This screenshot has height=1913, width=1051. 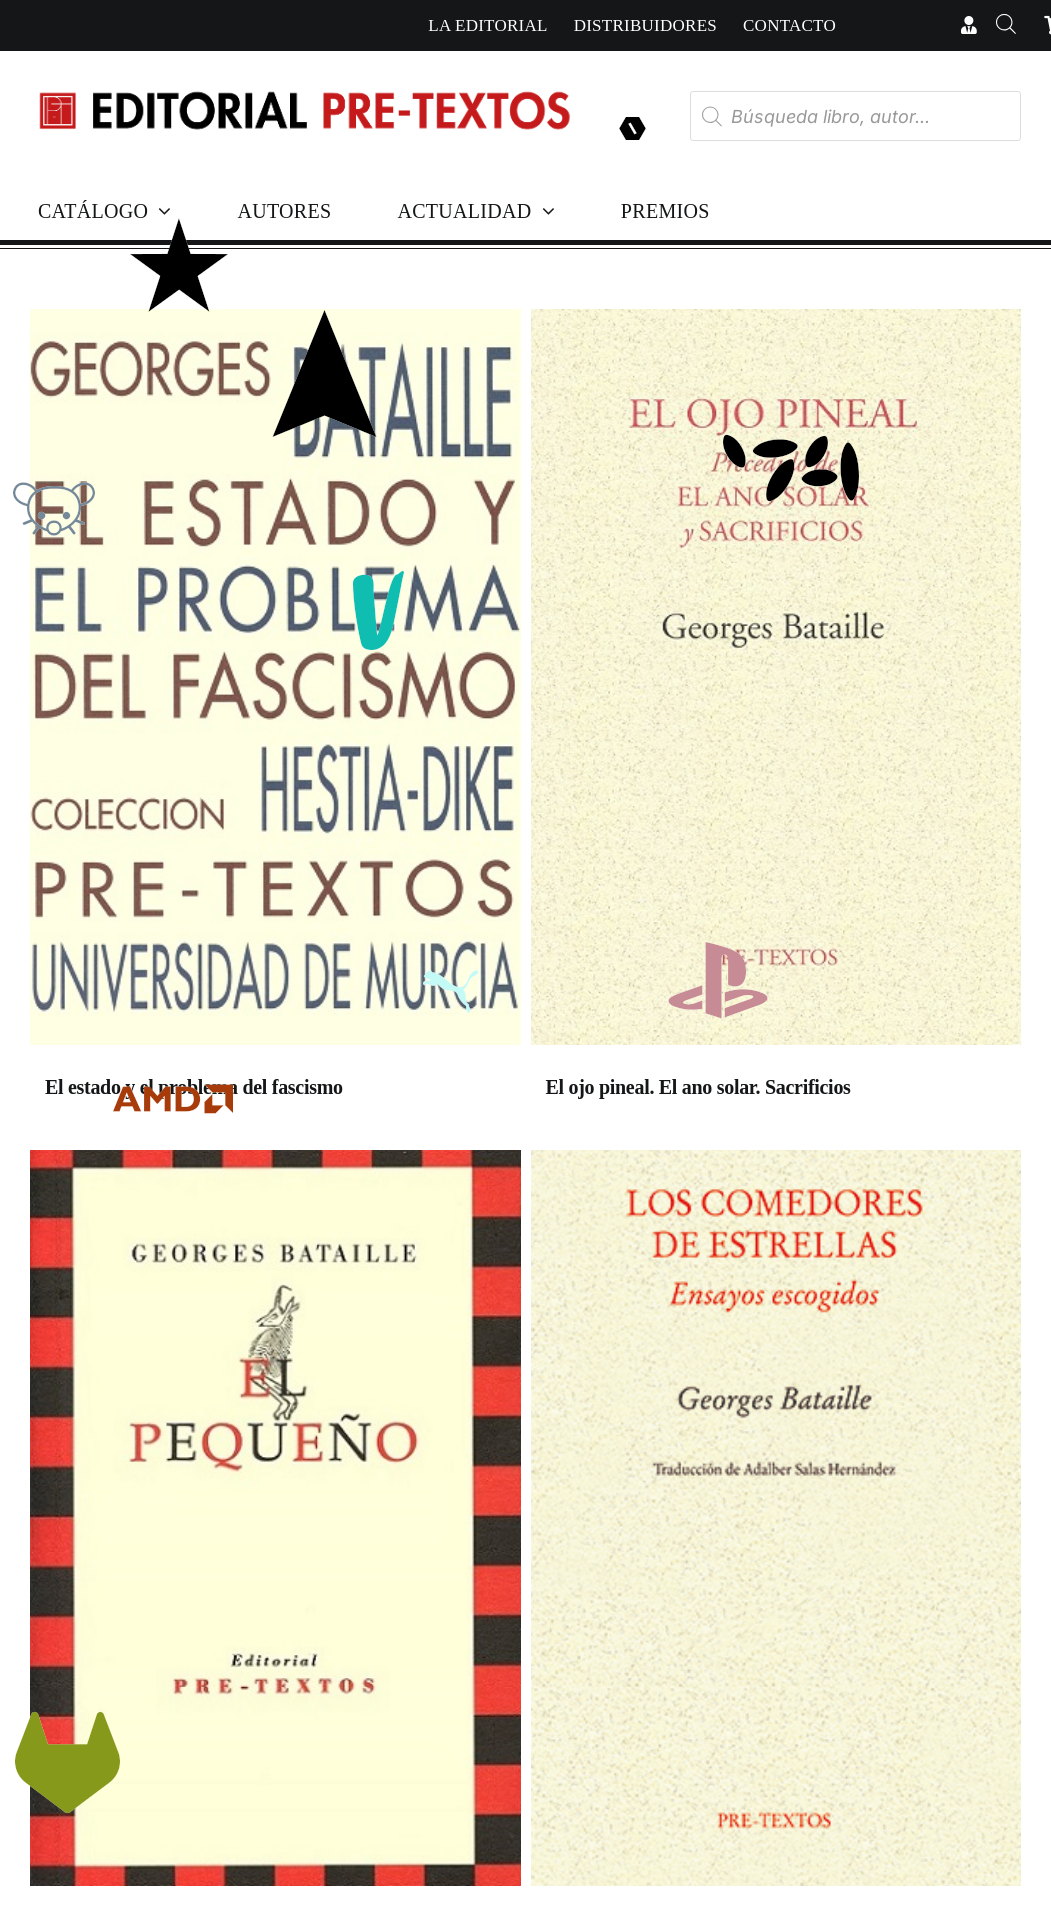 I want to click on visit ReverbNation profile or website, so click(x=179, y=265).